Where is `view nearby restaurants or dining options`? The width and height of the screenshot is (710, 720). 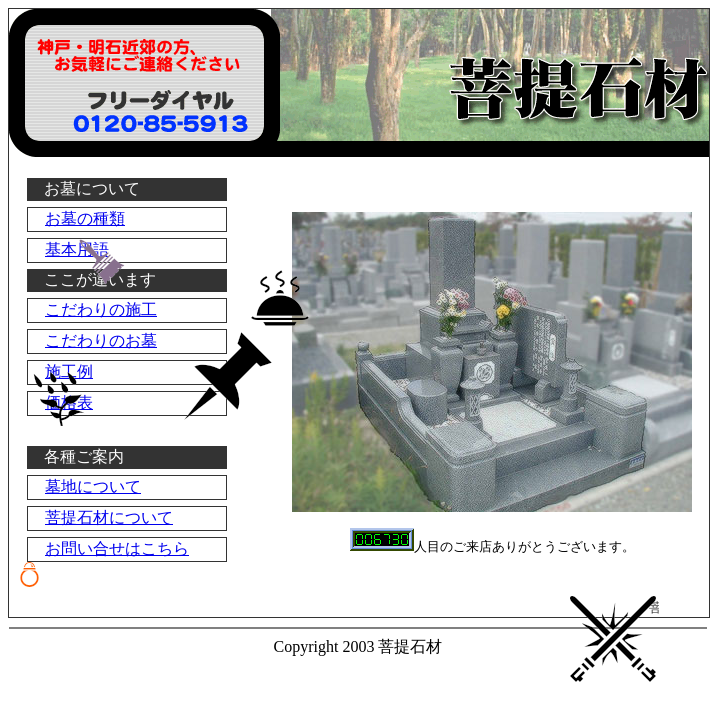 view nearby restaurants or dining options is located at coordinates (280, 298).